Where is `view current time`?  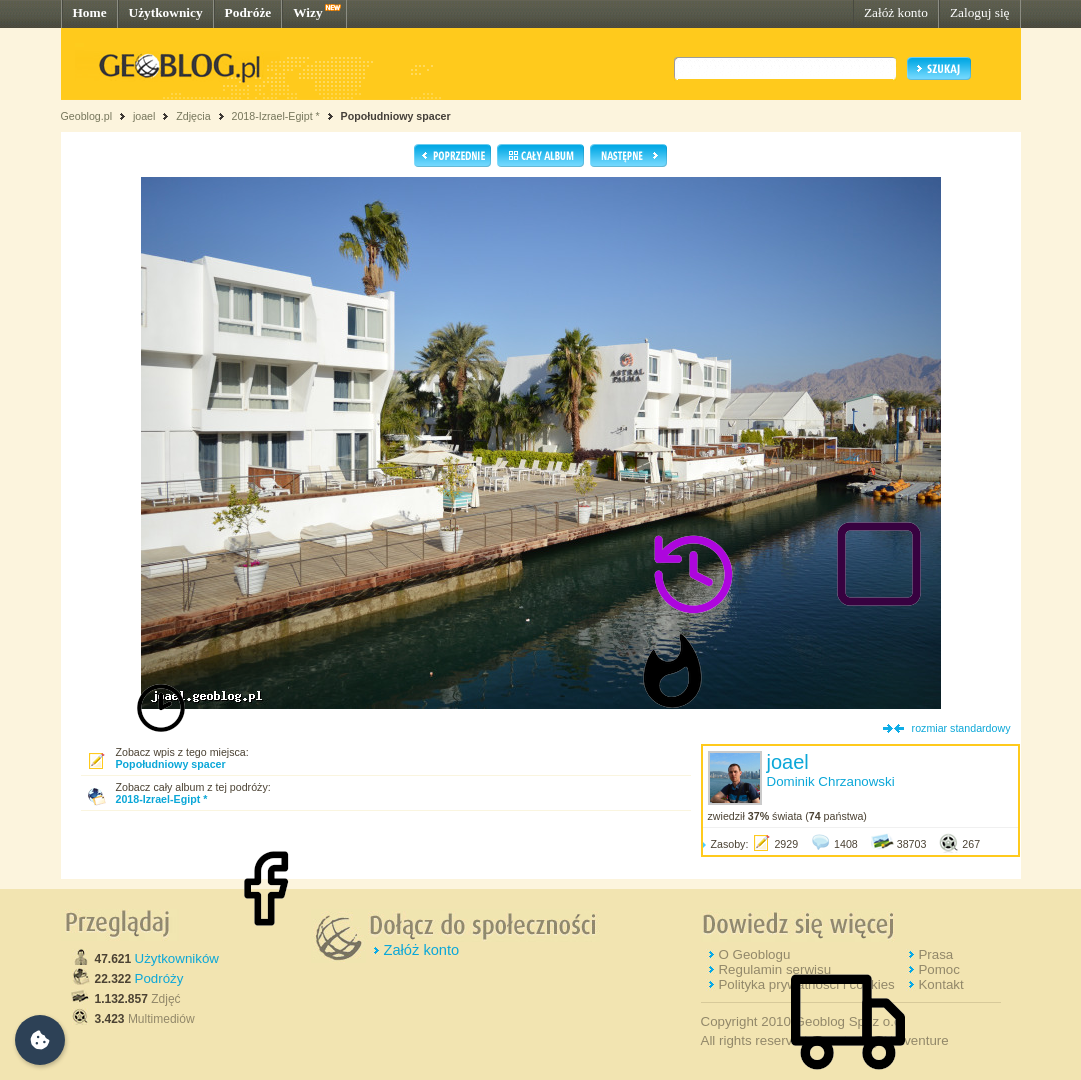
view current time is located at coordinates (161, 708).